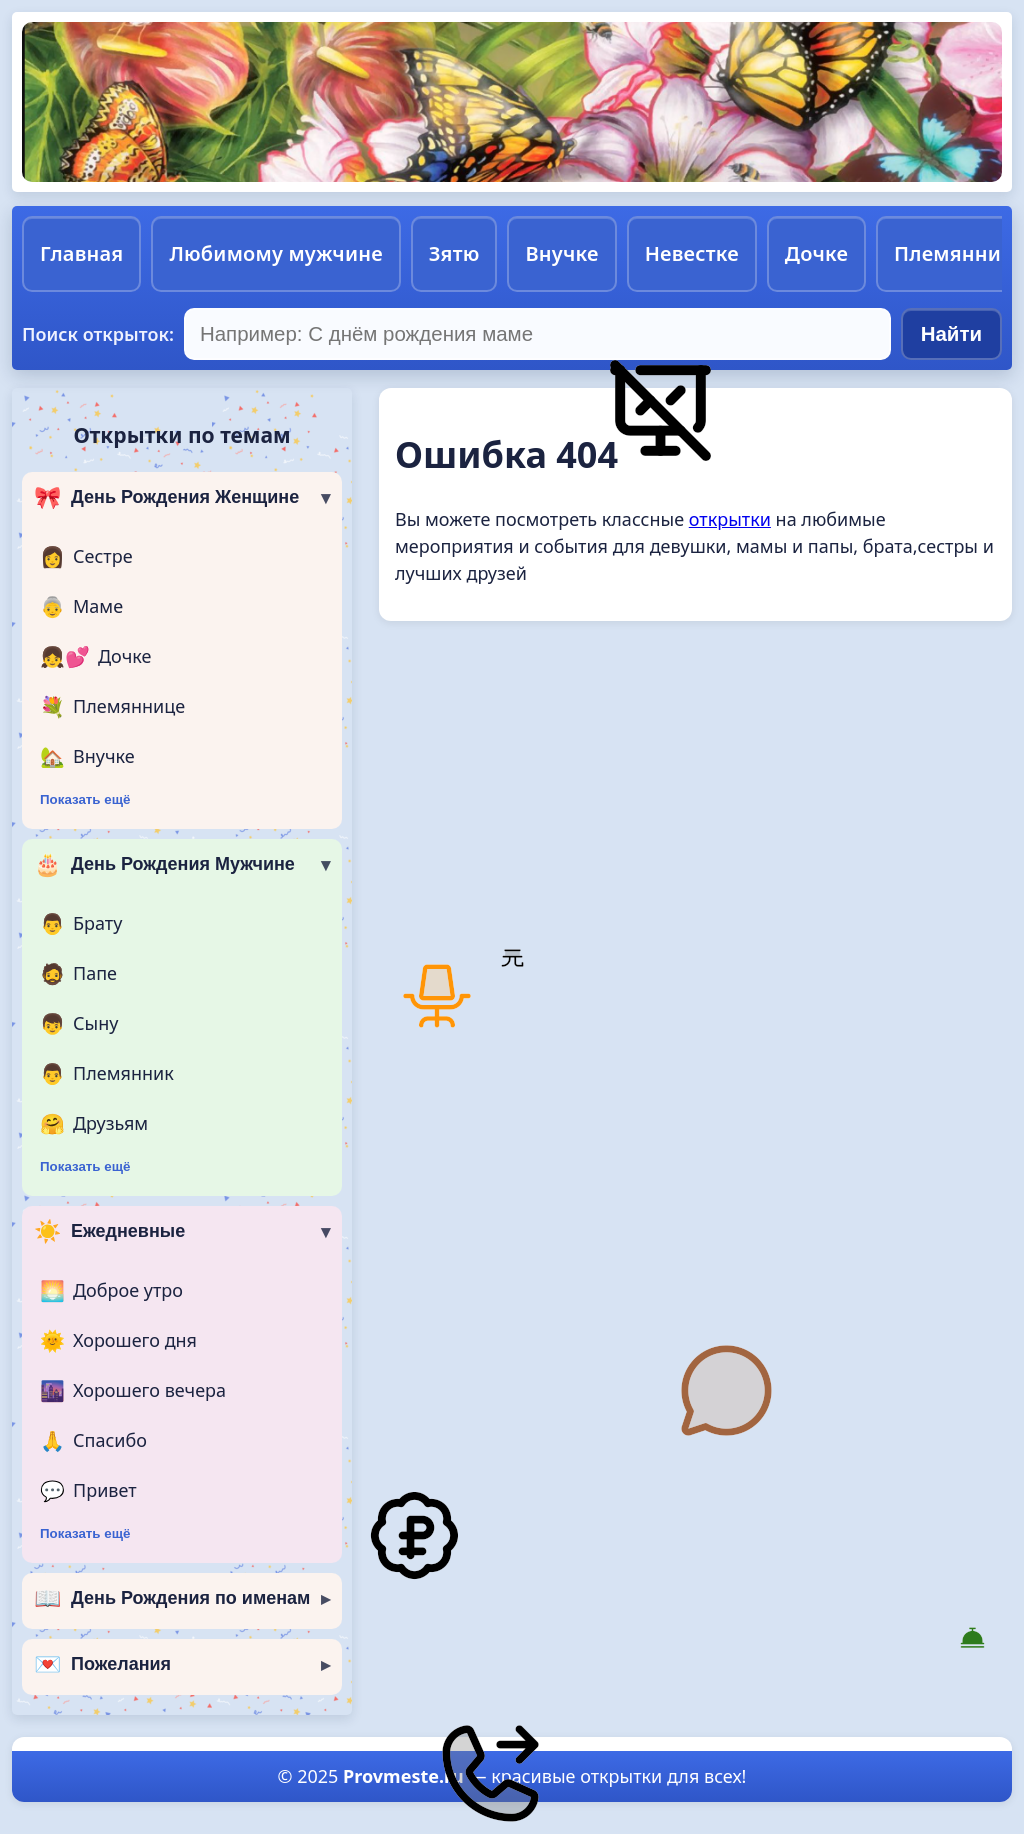 This screenshot has width=1024, height=1834. What do you see at coordinates (437, 996) in the screenshot?
I see `office or workspace settings` at bounding box center [437, 996].